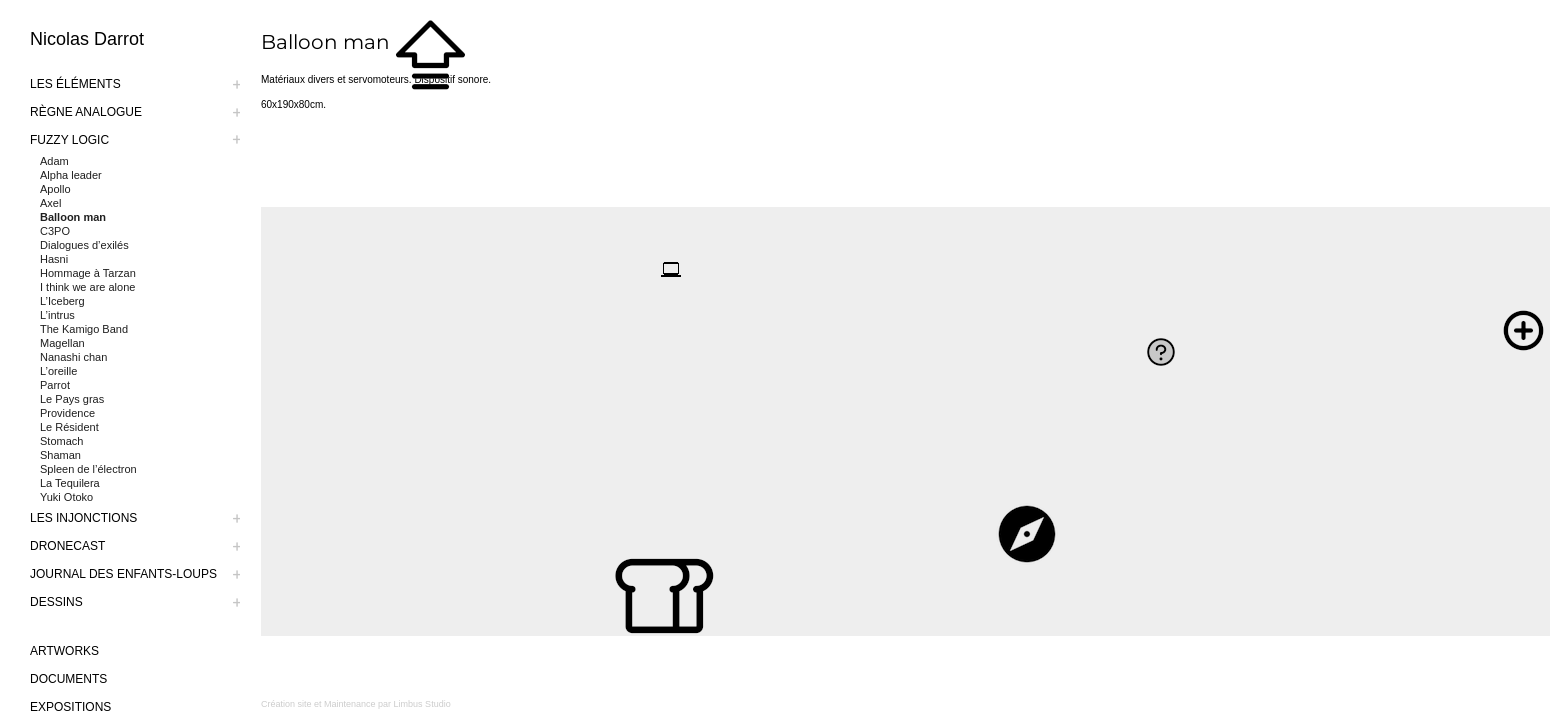  I want to click on upload file or content, so click(430, 57).